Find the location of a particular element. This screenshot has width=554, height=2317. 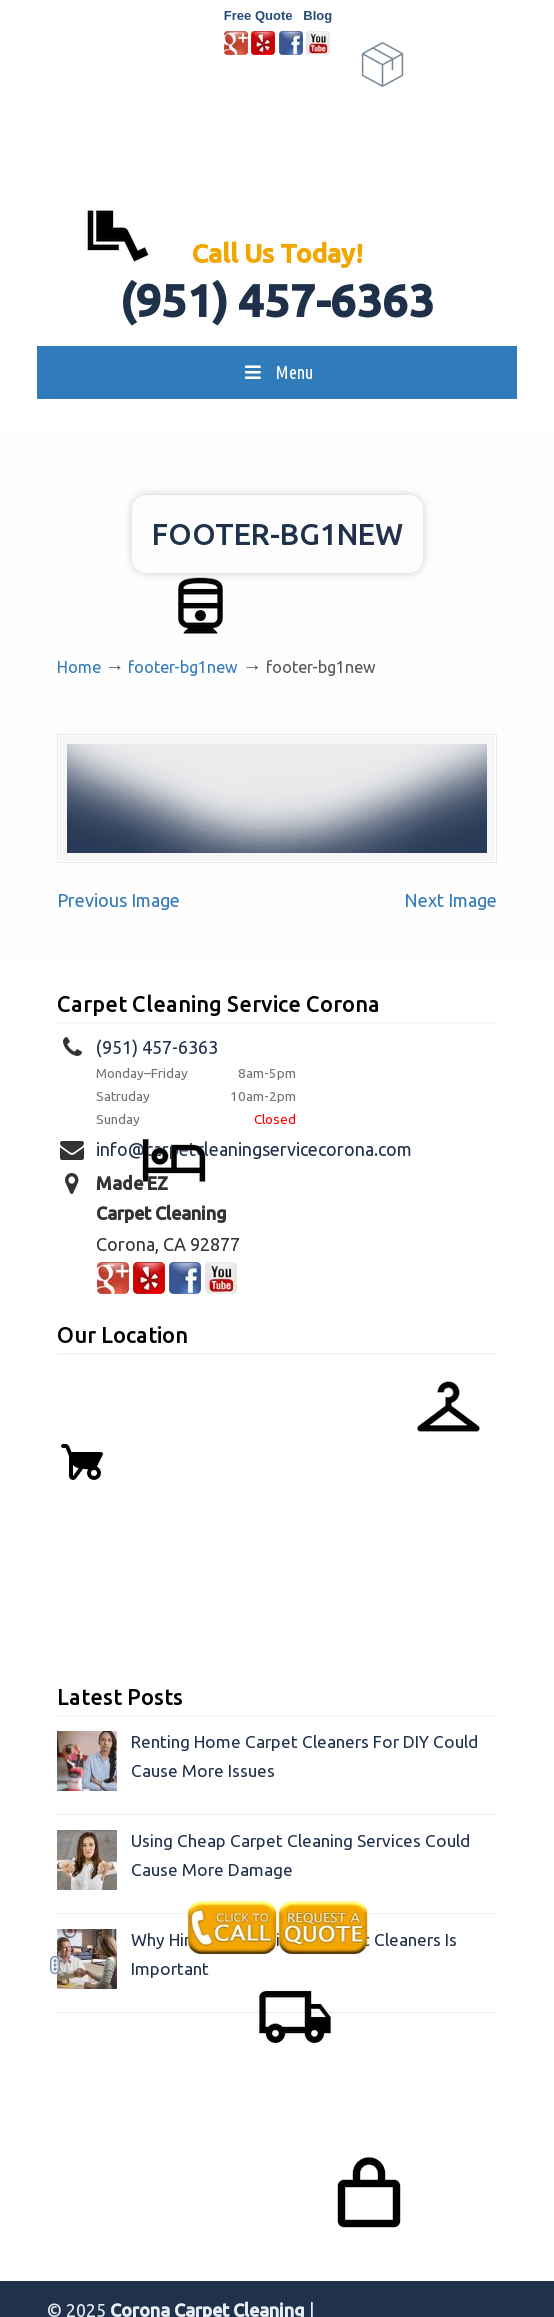

access gardening tools or supplies is located at coordinates (83, 1462).